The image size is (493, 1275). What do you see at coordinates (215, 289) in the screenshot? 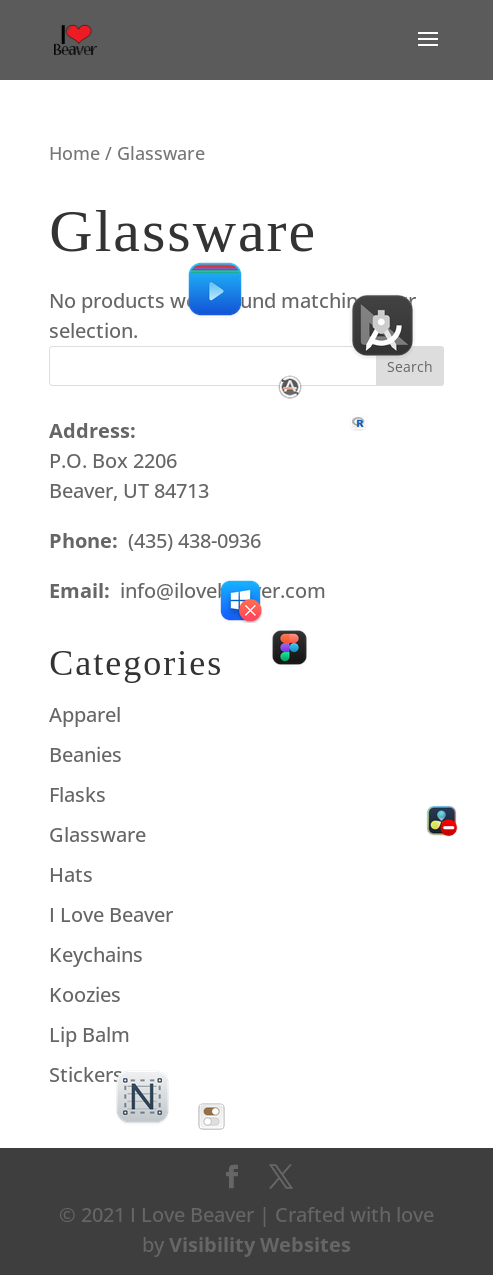
I see `open calligra stage presentation app` at bounding box center [215, 289].